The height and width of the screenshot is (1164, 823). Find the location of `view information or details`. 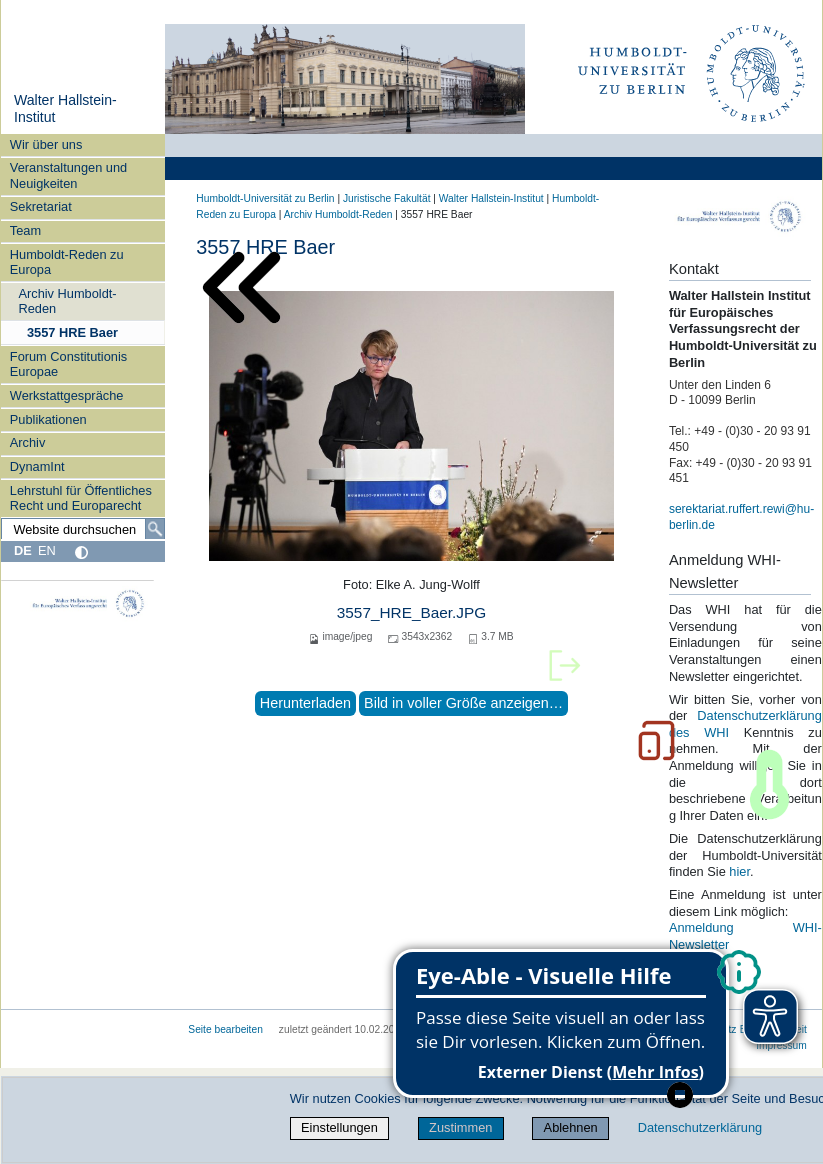

view information or details is located at coordinates (739, 972).